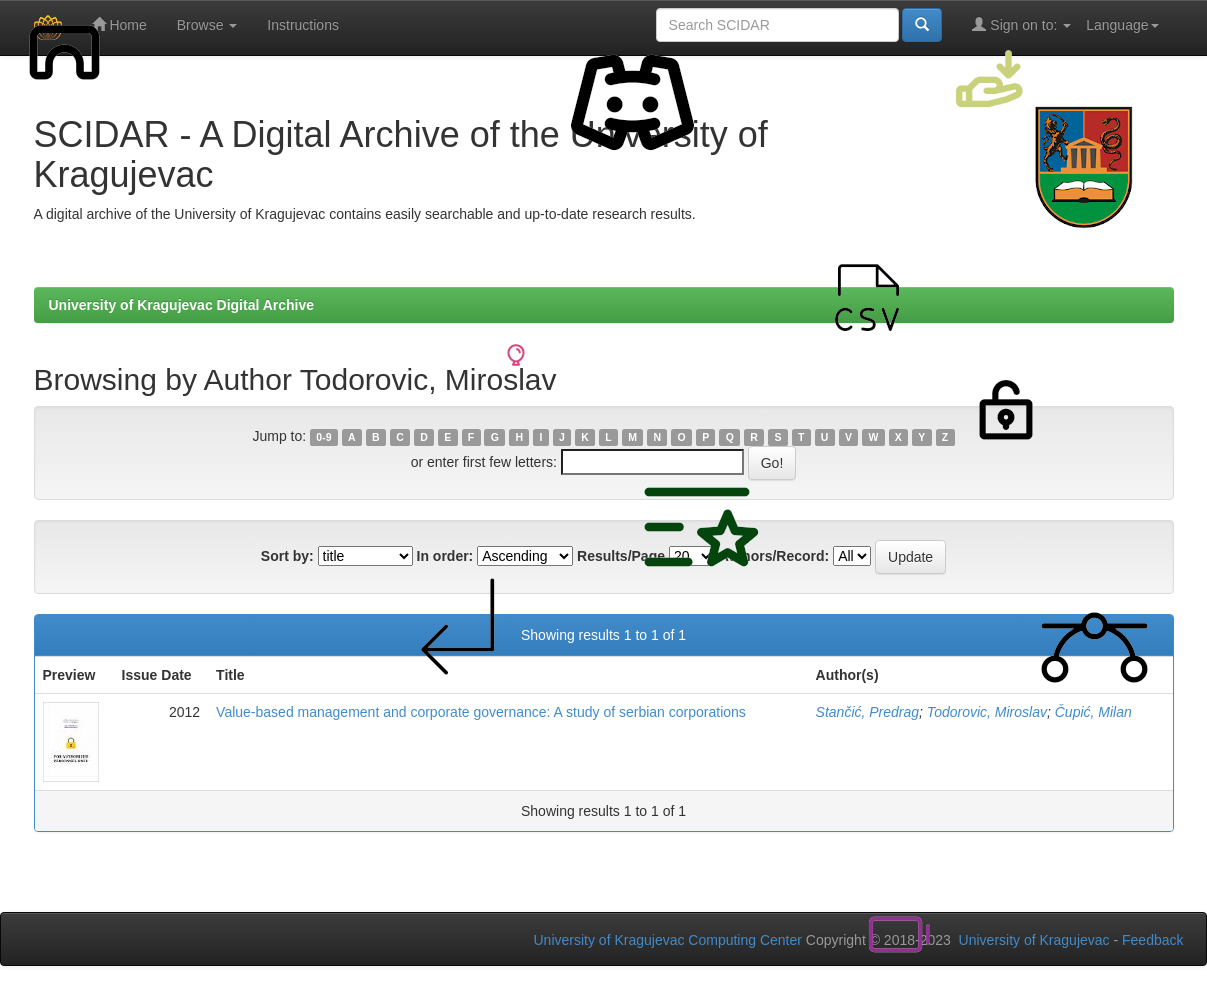  I want to click on indicates battery is empty or depleted, so click(898, 934).